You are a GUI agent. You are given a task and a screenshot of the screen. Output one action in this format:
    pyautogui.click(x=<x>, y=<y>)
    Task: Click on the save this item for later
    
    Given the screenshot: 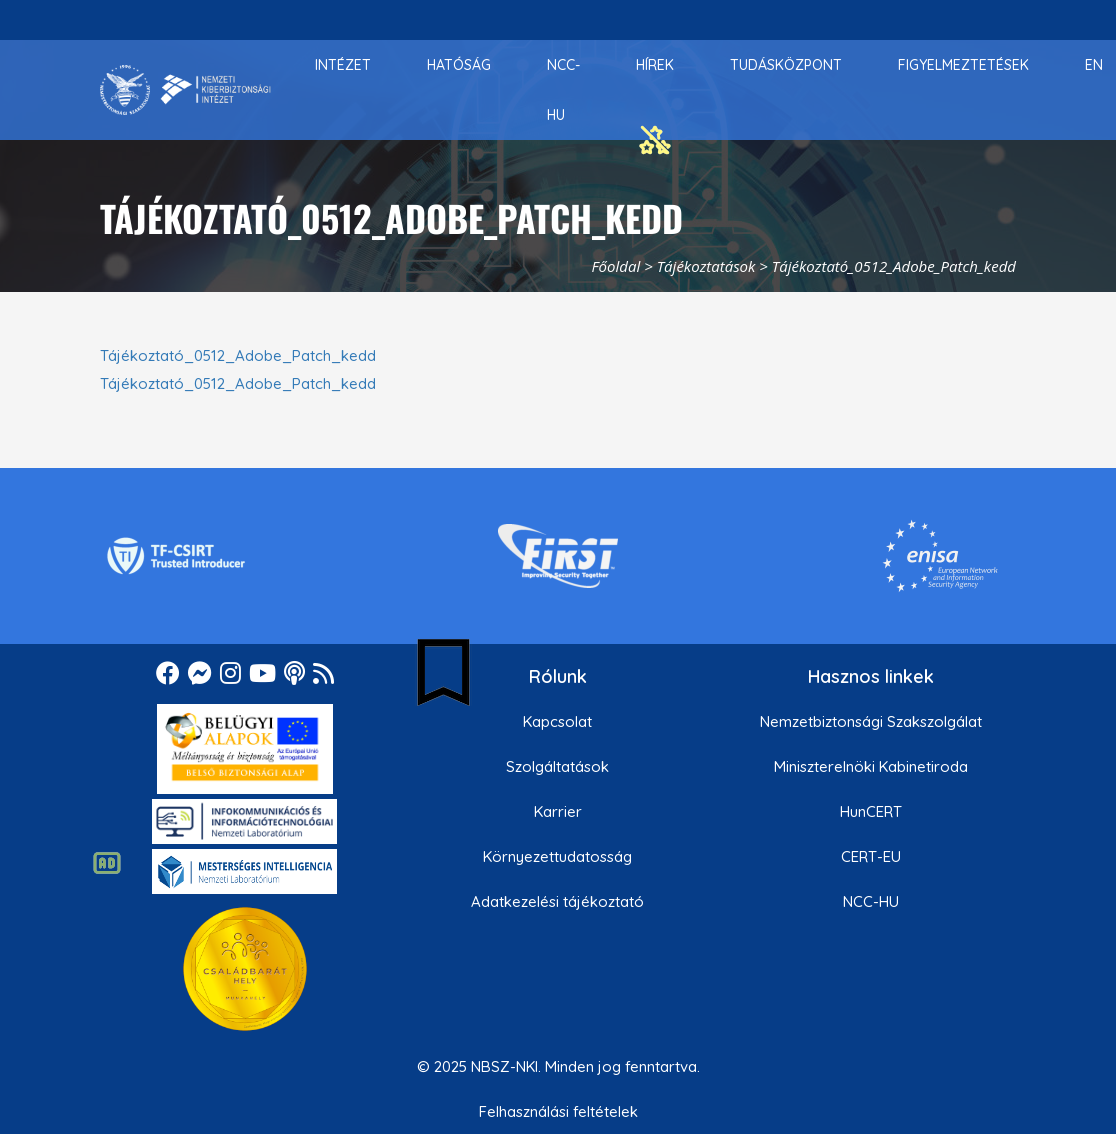 What is the action you would take?
    pyautogui.click(x=443, y=672)
    